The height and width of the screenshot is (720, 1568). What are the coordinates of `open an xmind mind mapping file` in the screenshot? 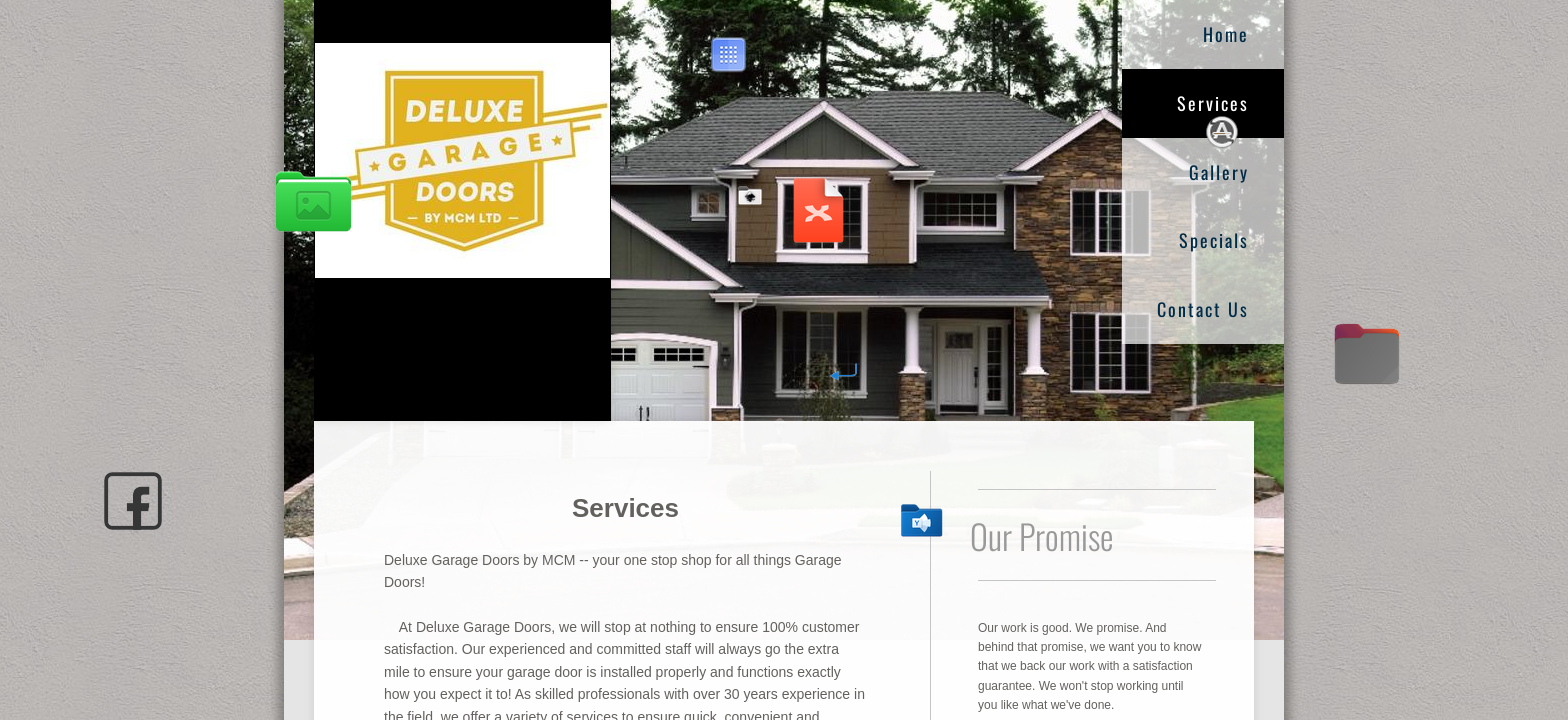 It's located at (818, 211).